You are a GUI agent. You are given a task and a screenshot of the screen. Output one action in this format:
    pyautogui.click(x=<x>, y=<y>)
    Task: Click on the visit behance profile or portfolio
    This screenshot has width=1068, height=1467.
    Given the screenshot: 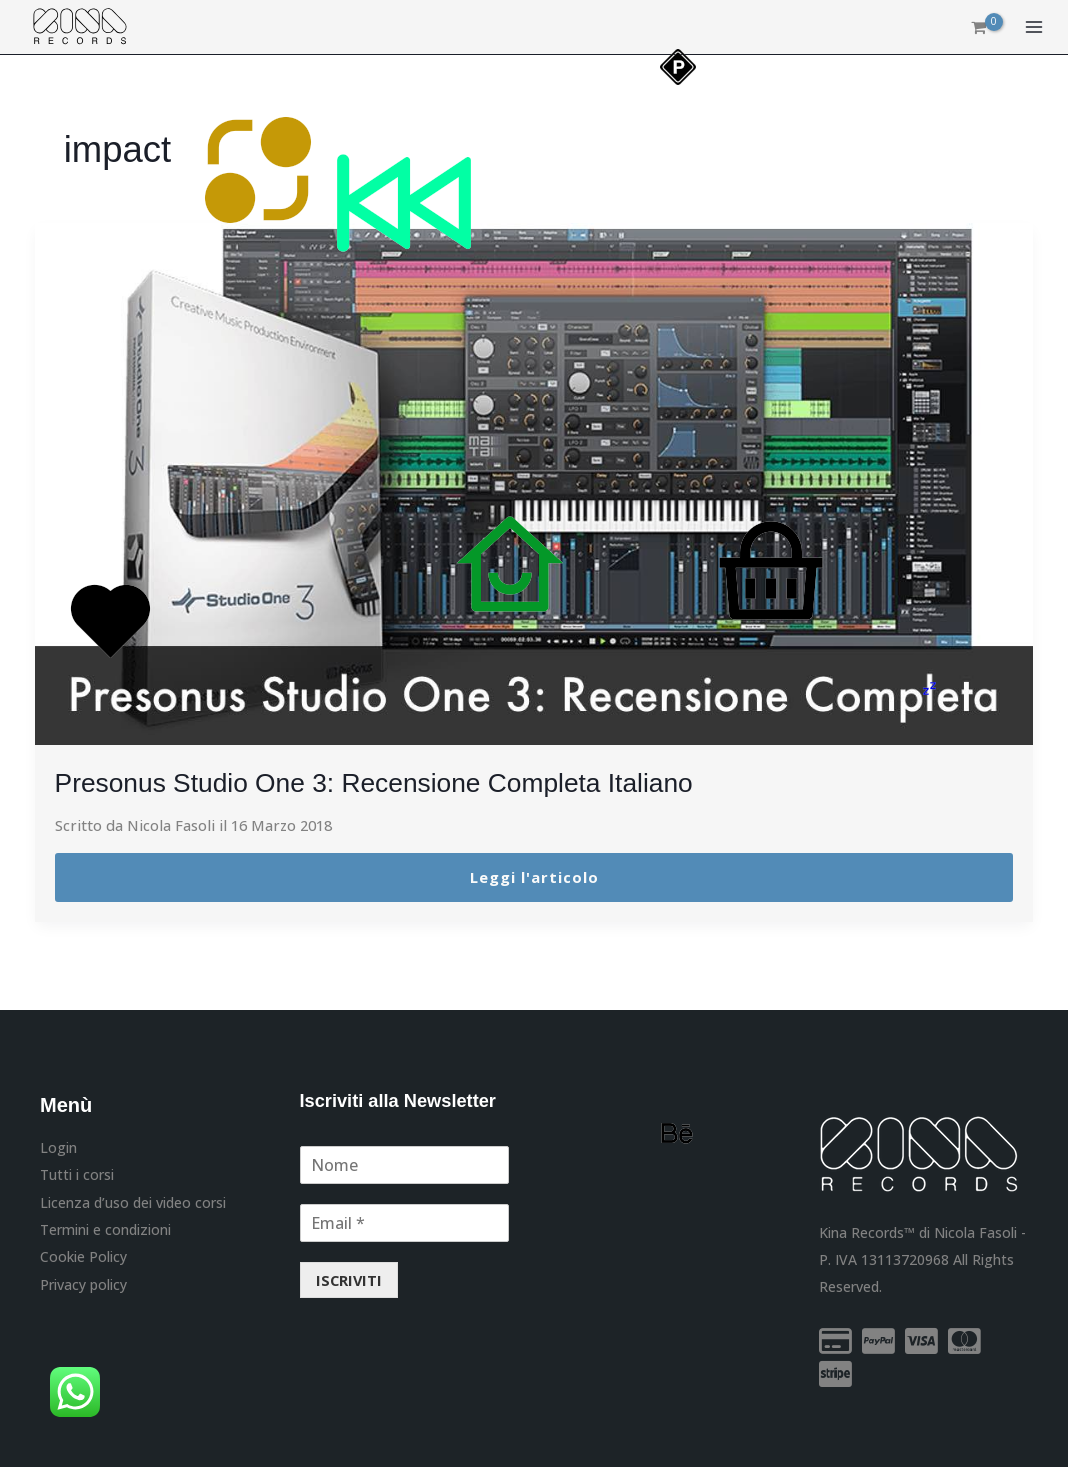 What is the action you would take?
    pyautogui.click(x=677, y=1133)
    